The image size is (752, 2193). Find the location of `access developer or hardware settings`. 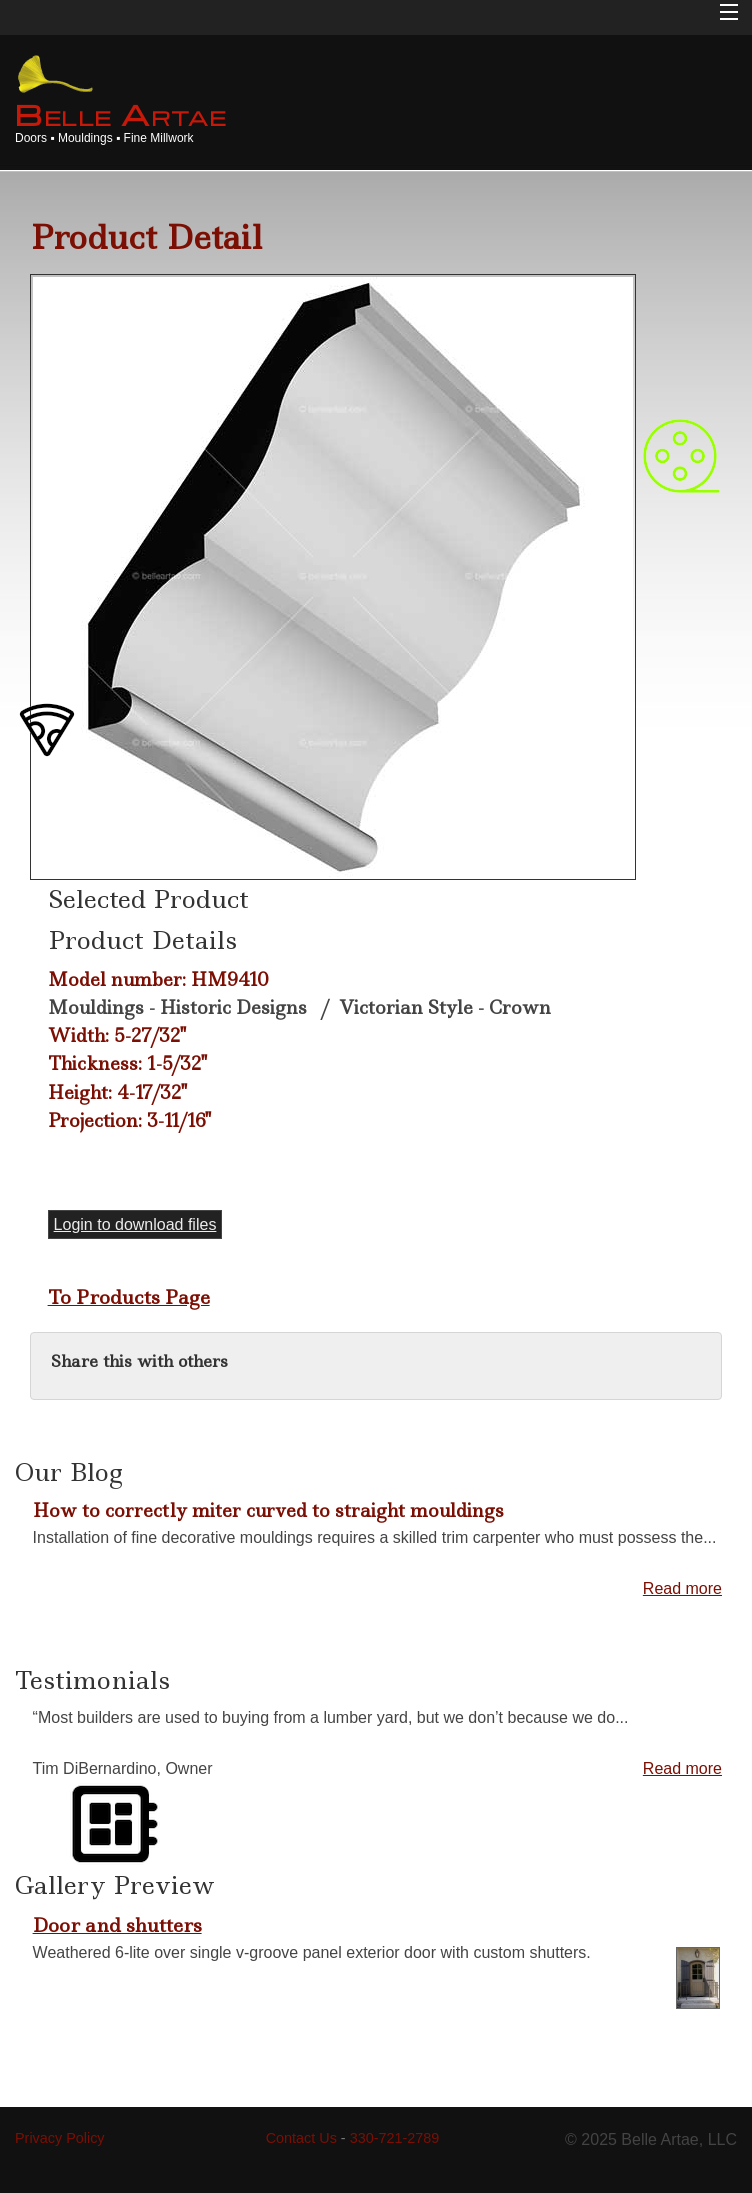

access developer or hardware settings is located at coordinates (115, 1824).